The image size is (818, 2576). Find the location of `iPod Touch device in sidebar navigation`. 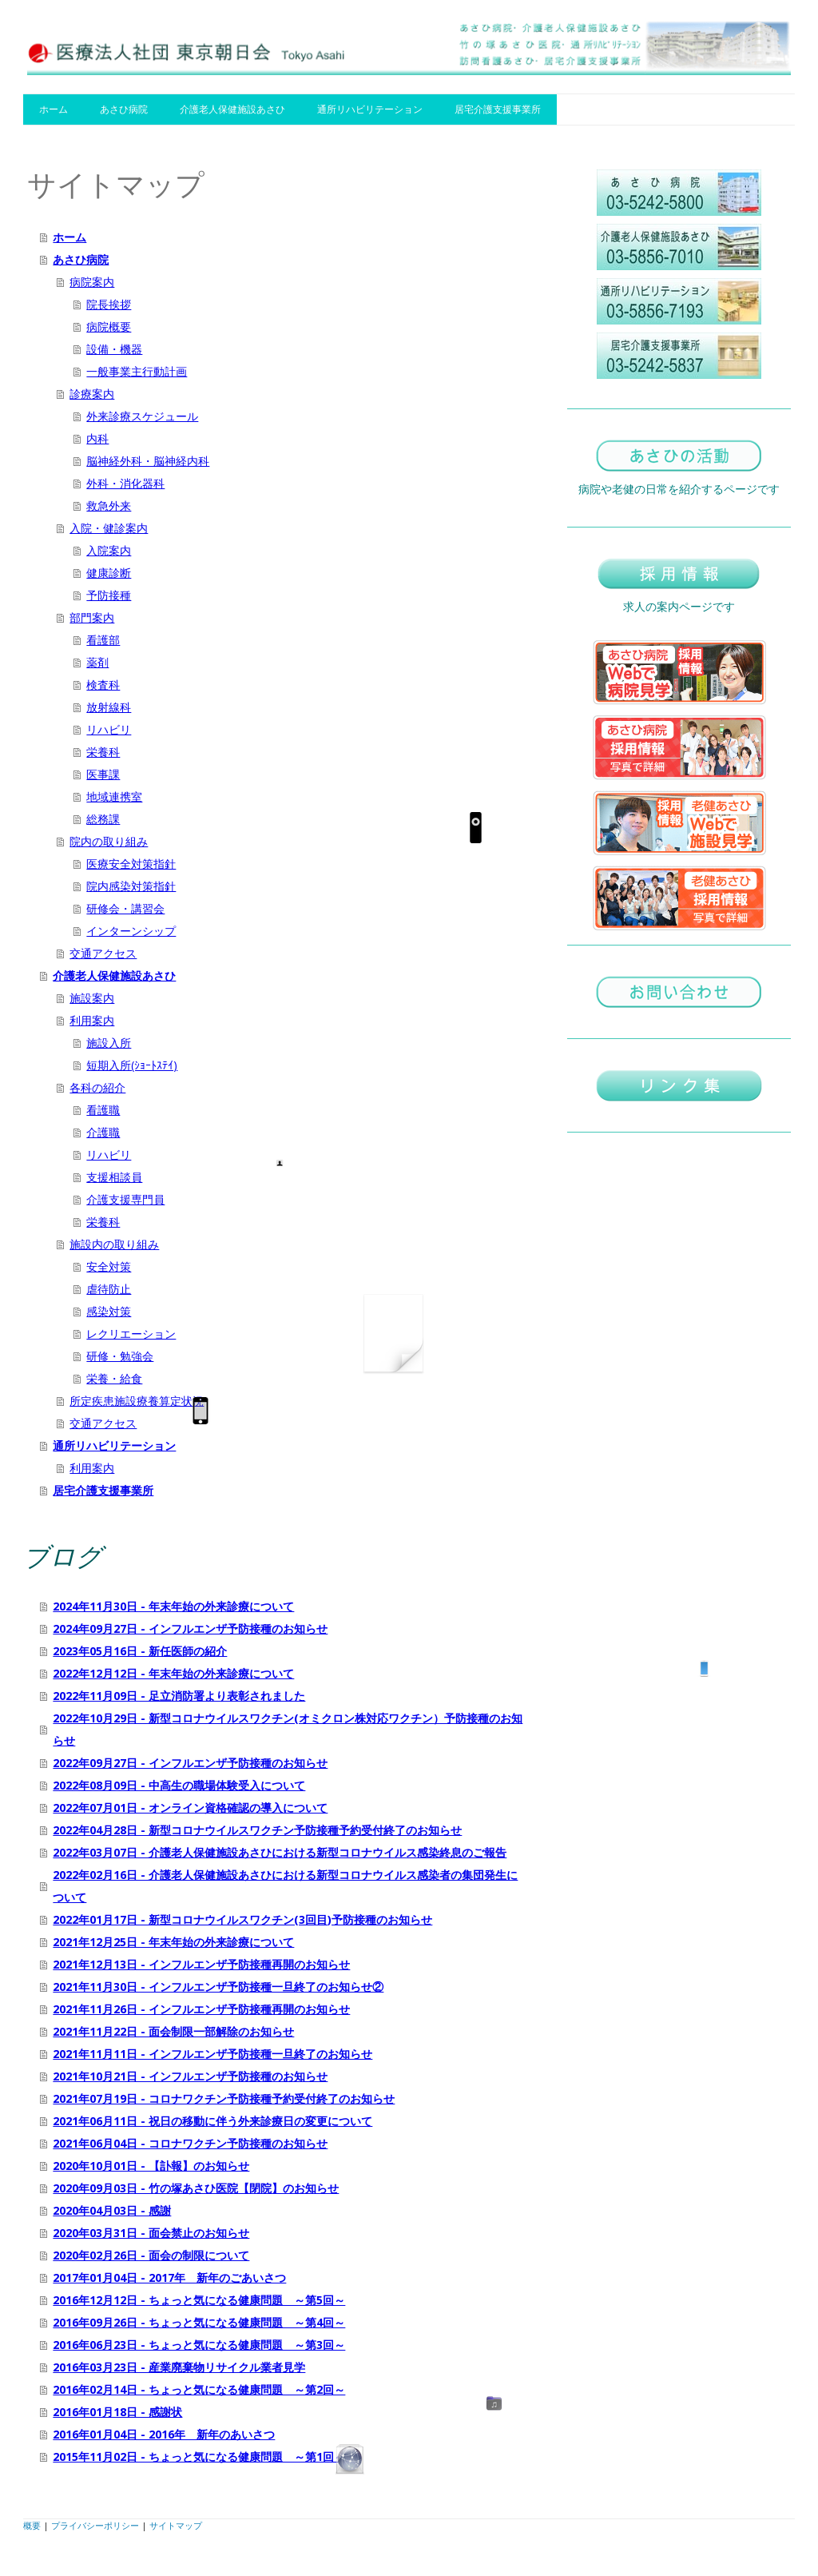

iPod Touch device in sidebar navigation is located at coordinates (201, 1411).